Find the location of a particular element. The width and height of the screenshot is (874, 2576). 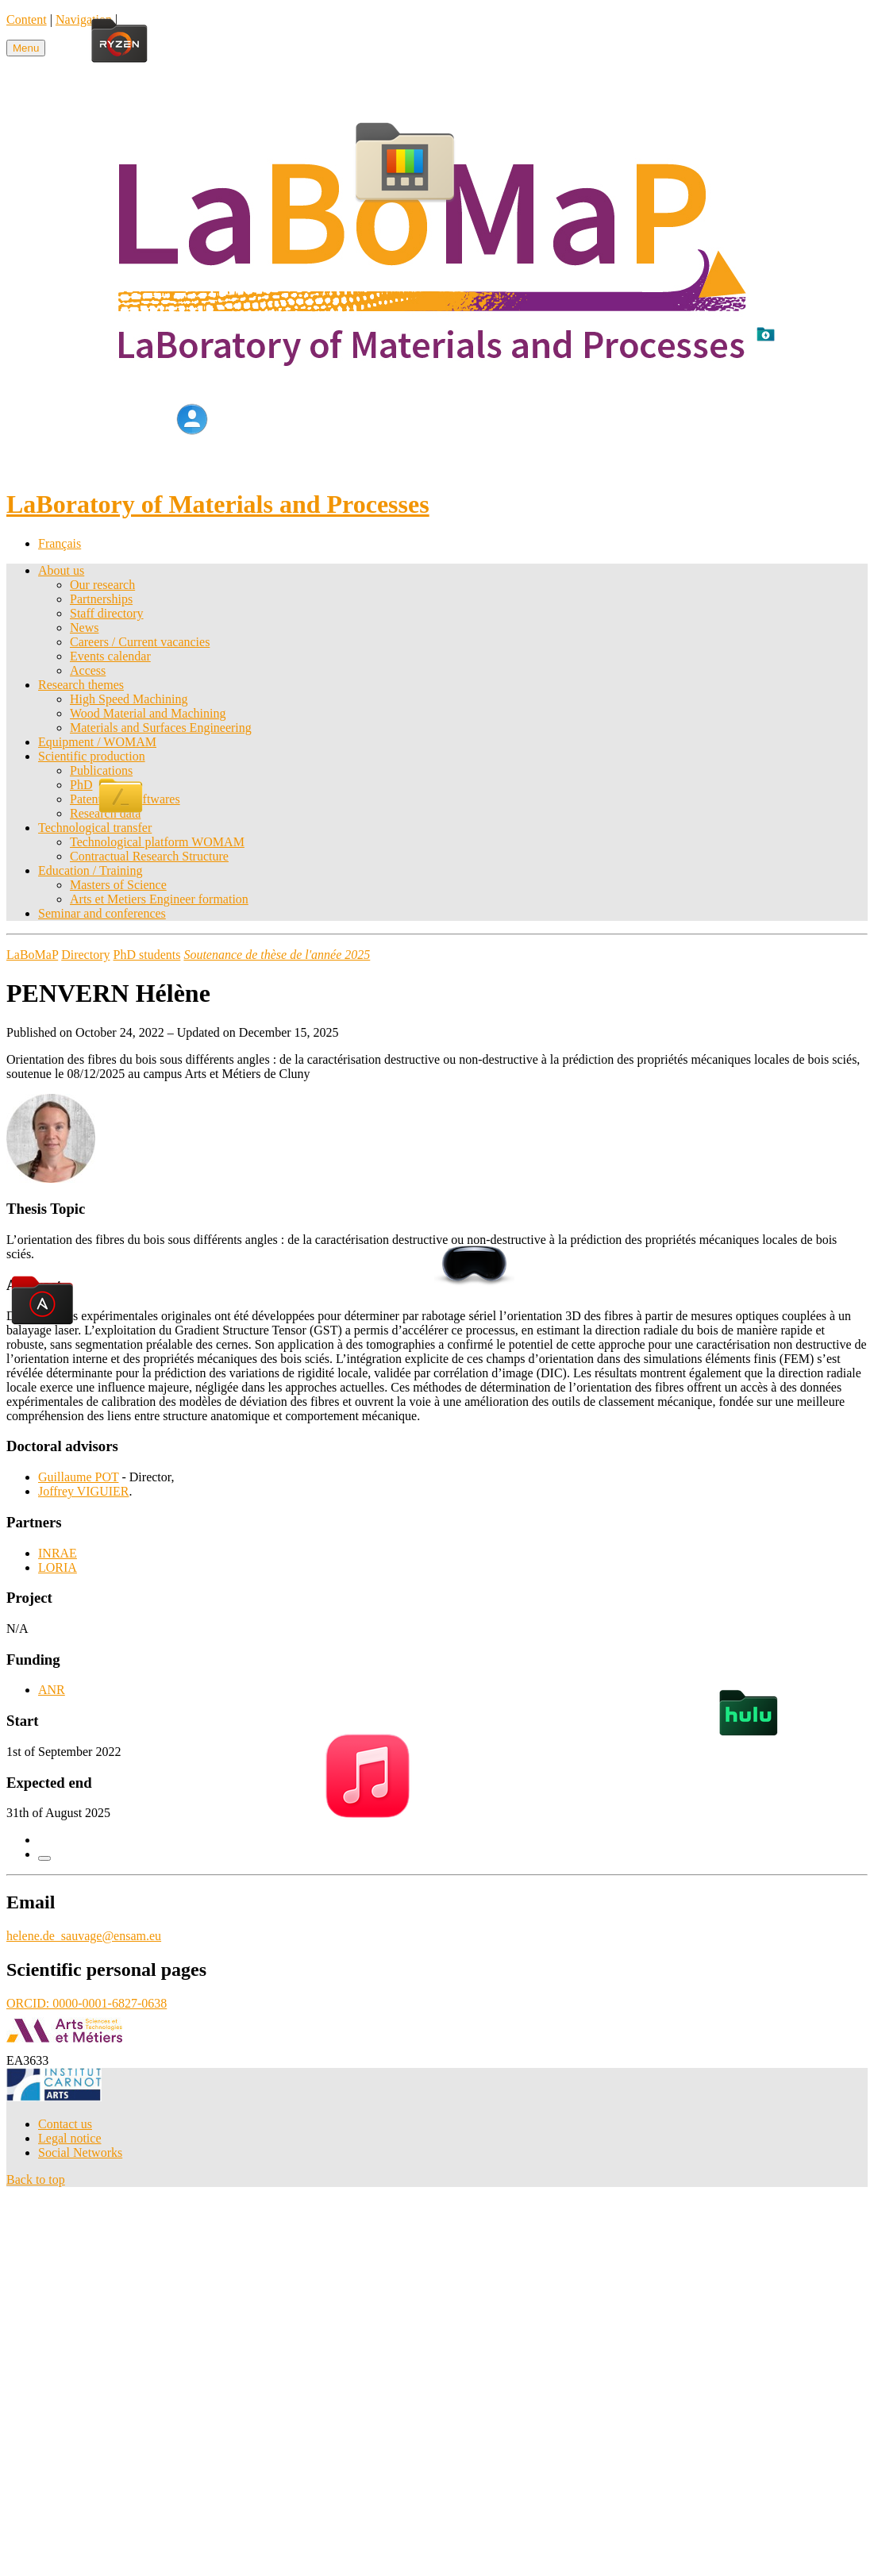

open fastapi project folder is located at coordinates (765, 334).